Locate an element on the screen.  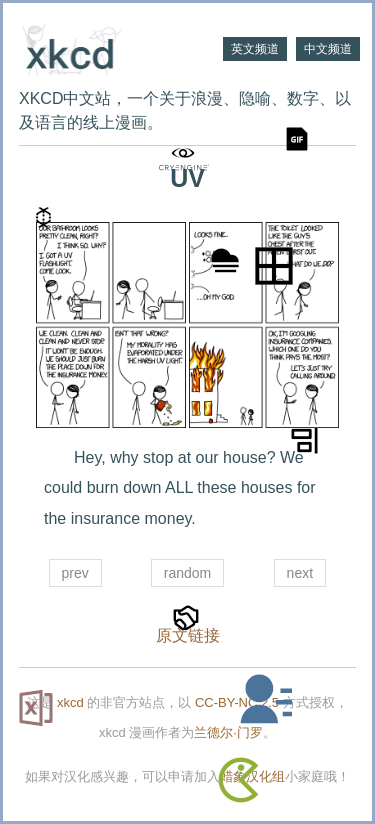
indicates foggy weather conditions is located at coordinates (225, 261).